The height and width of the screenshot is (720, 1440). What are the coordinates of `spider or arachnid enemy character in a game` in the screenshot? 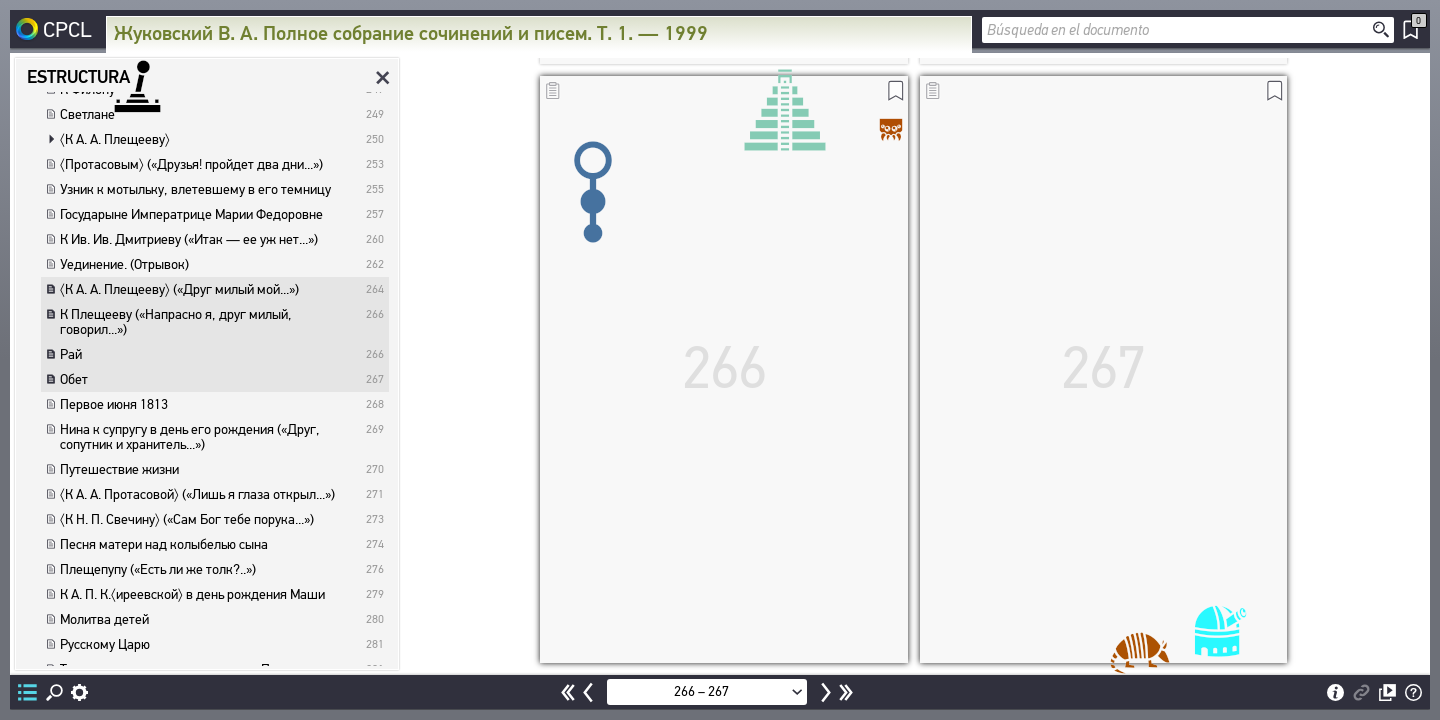 It's located at (891, 130).